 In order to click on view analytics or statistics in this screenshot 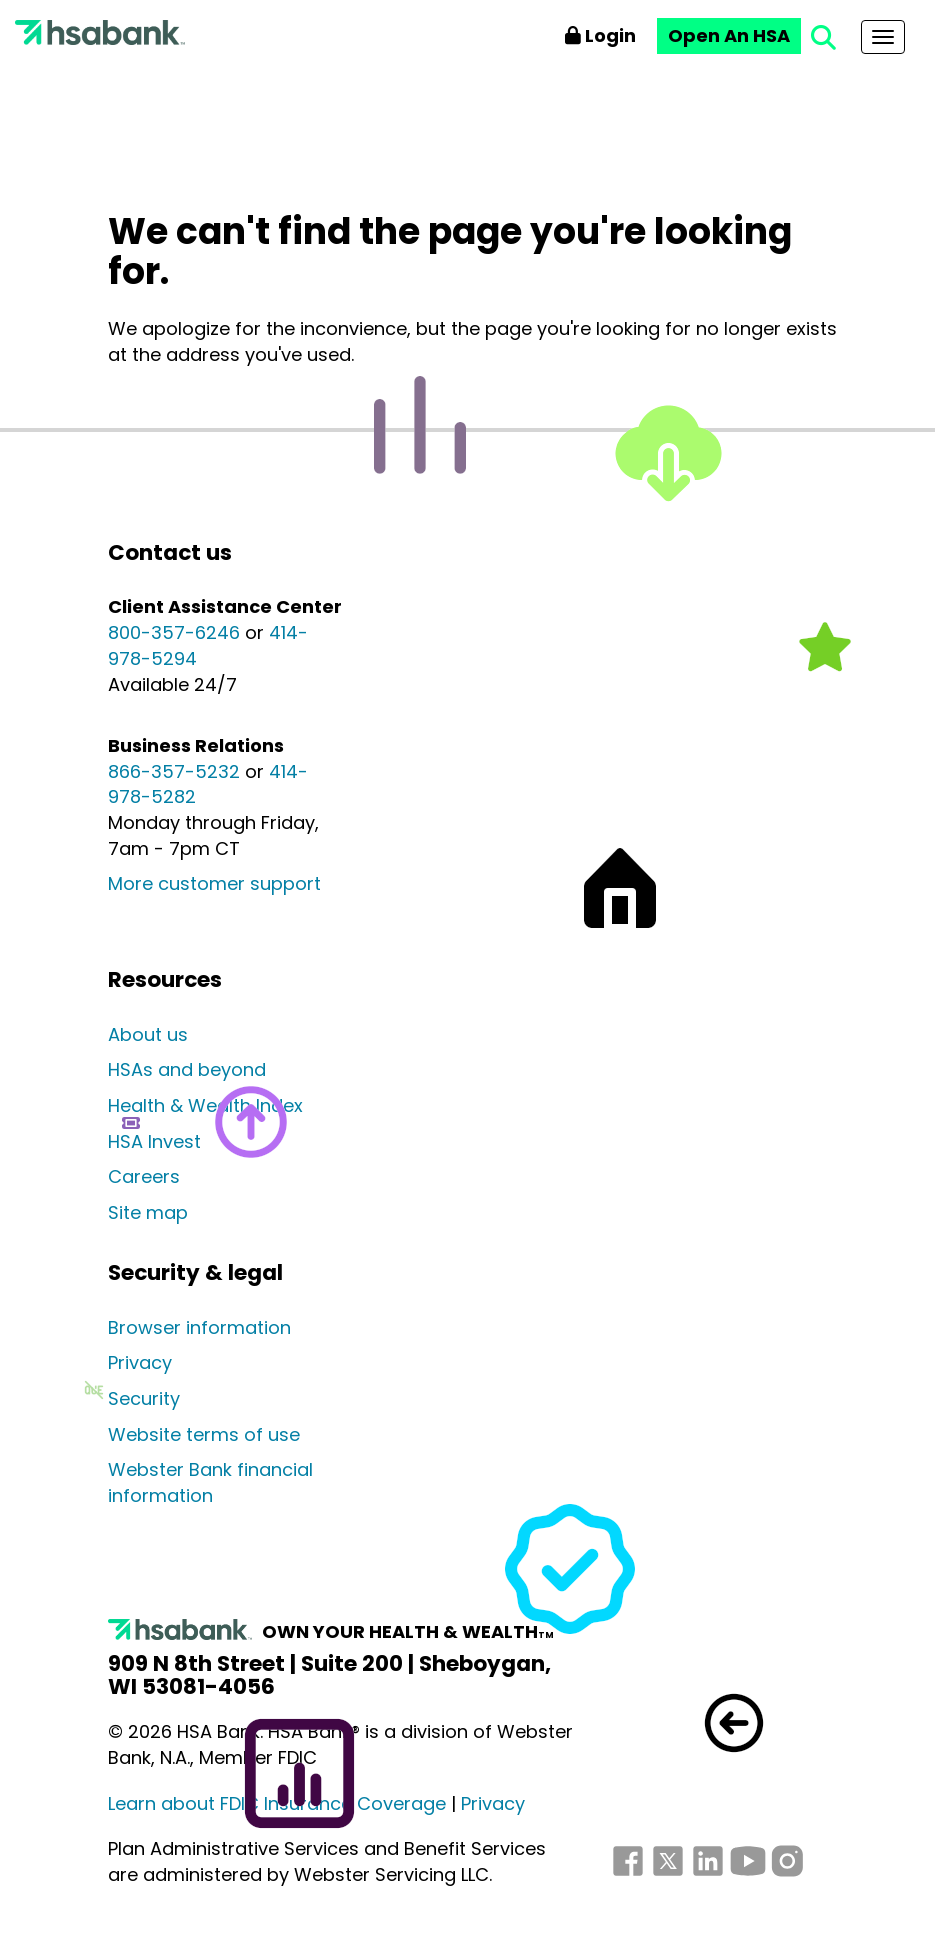, I will do `click(420, 422)`.